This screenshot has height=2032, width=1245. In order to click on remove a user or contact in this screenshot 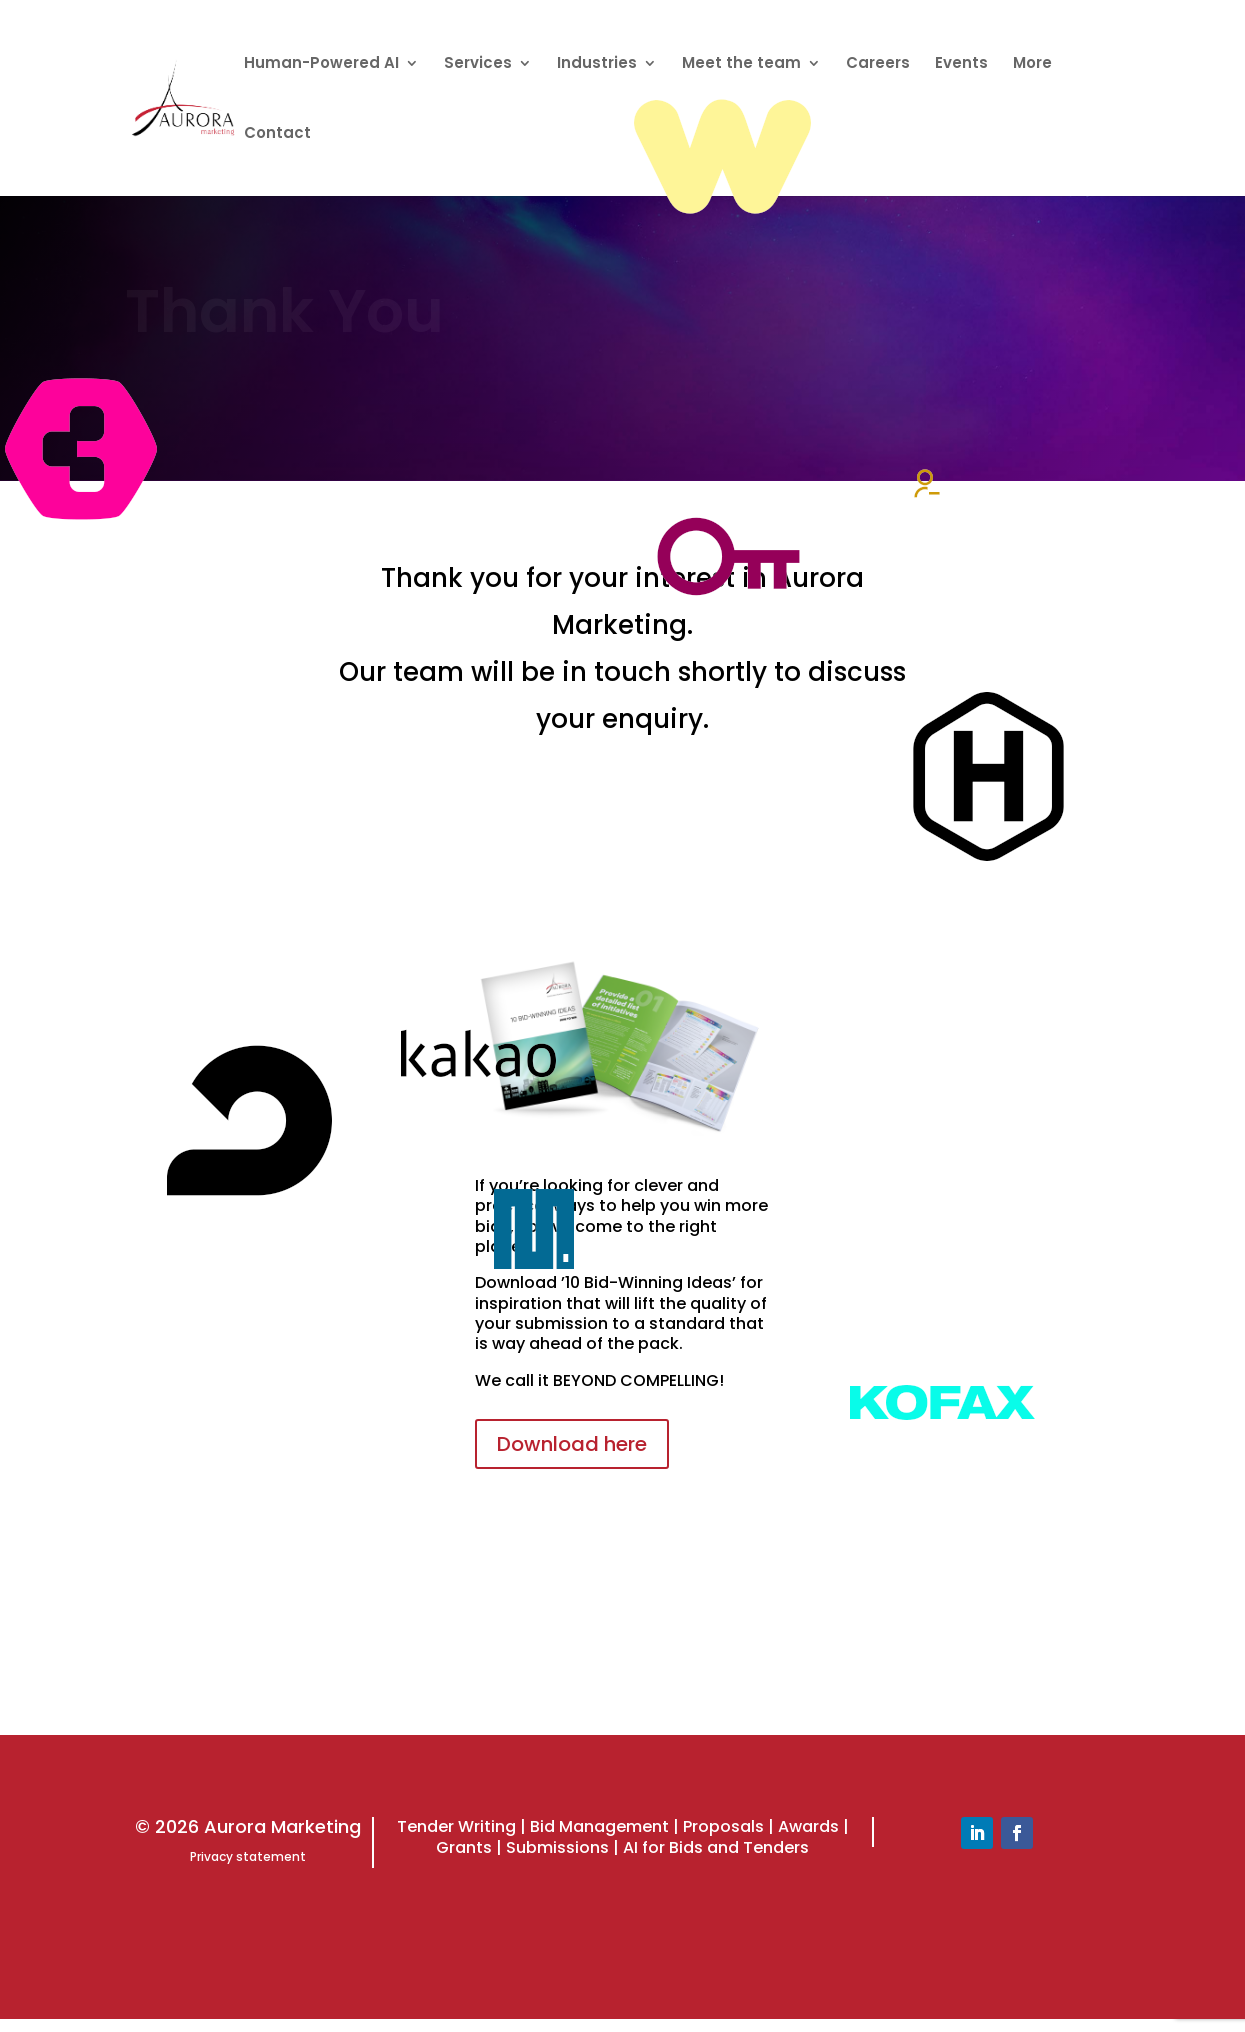, I will do `click(925, 484)`.